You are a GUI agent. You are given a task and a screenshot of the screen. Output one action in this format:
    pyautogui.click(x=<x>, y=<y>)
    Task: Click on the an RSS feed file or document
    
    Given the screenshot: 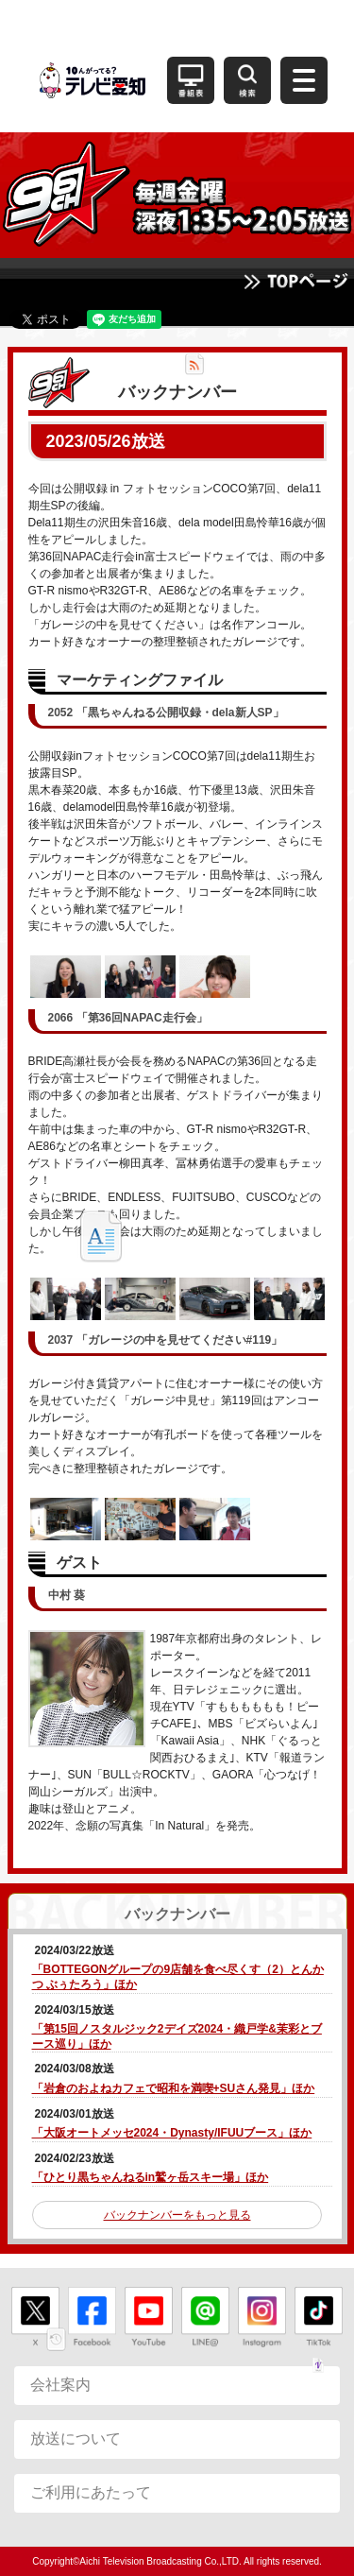 What is the action you would take?
    pyautogui.click(x=194, y=364)
    